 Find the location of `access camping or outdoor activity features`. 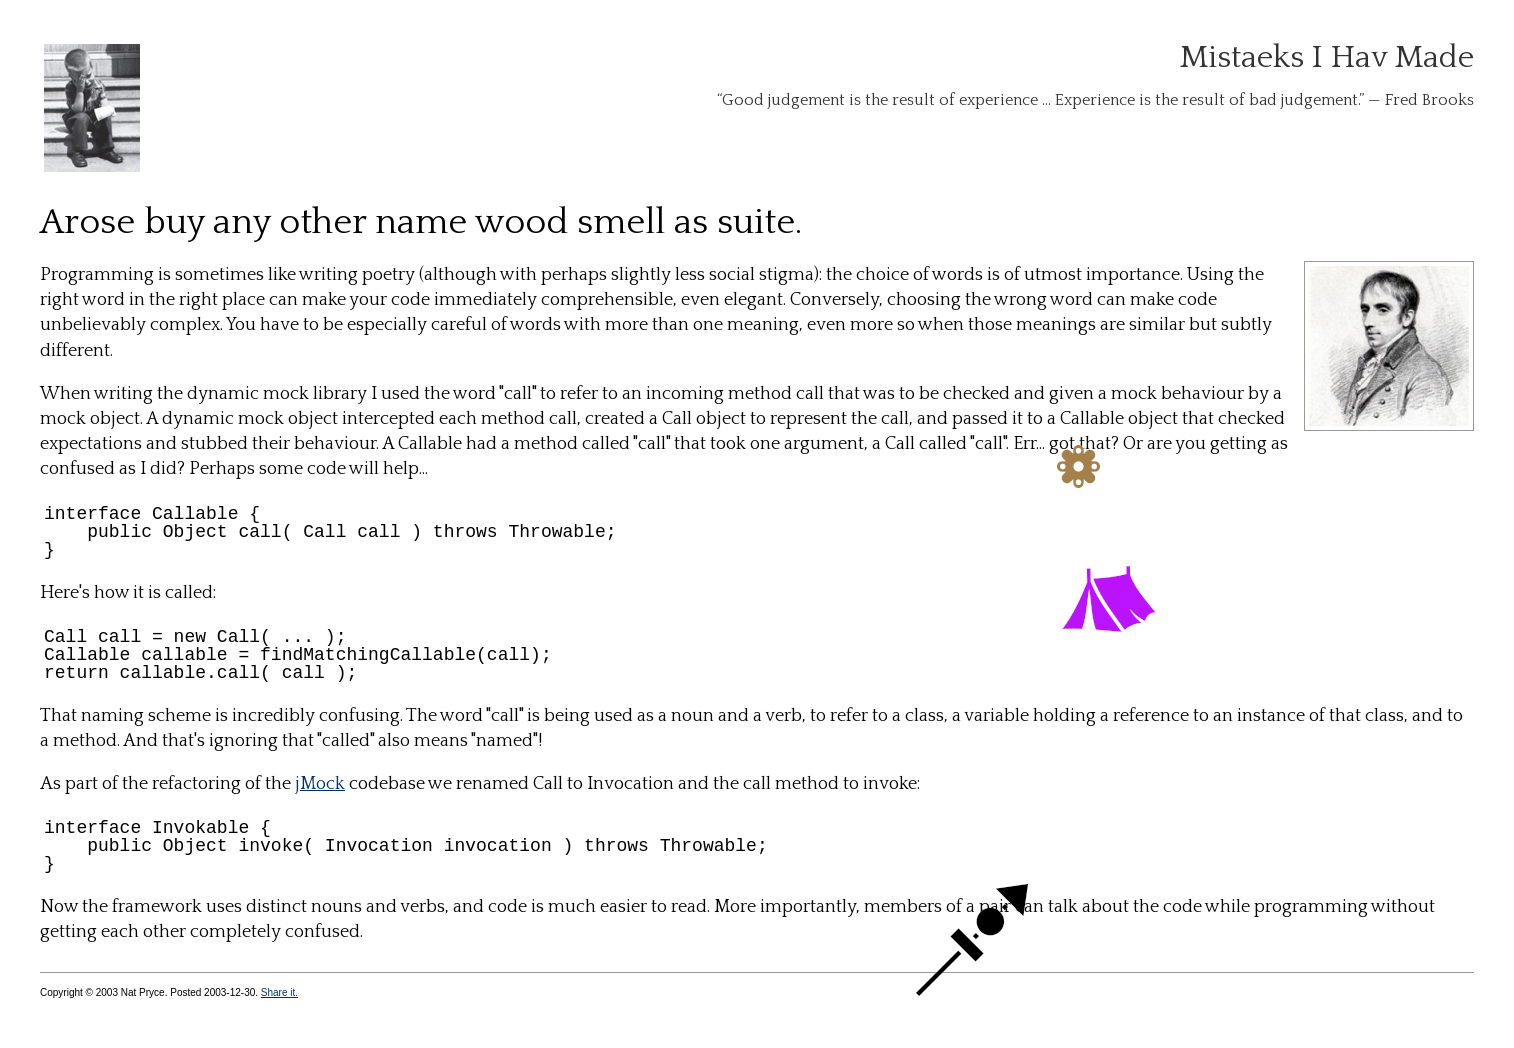

access camping or outdoor activity features is located at coordinates (1109, 599).